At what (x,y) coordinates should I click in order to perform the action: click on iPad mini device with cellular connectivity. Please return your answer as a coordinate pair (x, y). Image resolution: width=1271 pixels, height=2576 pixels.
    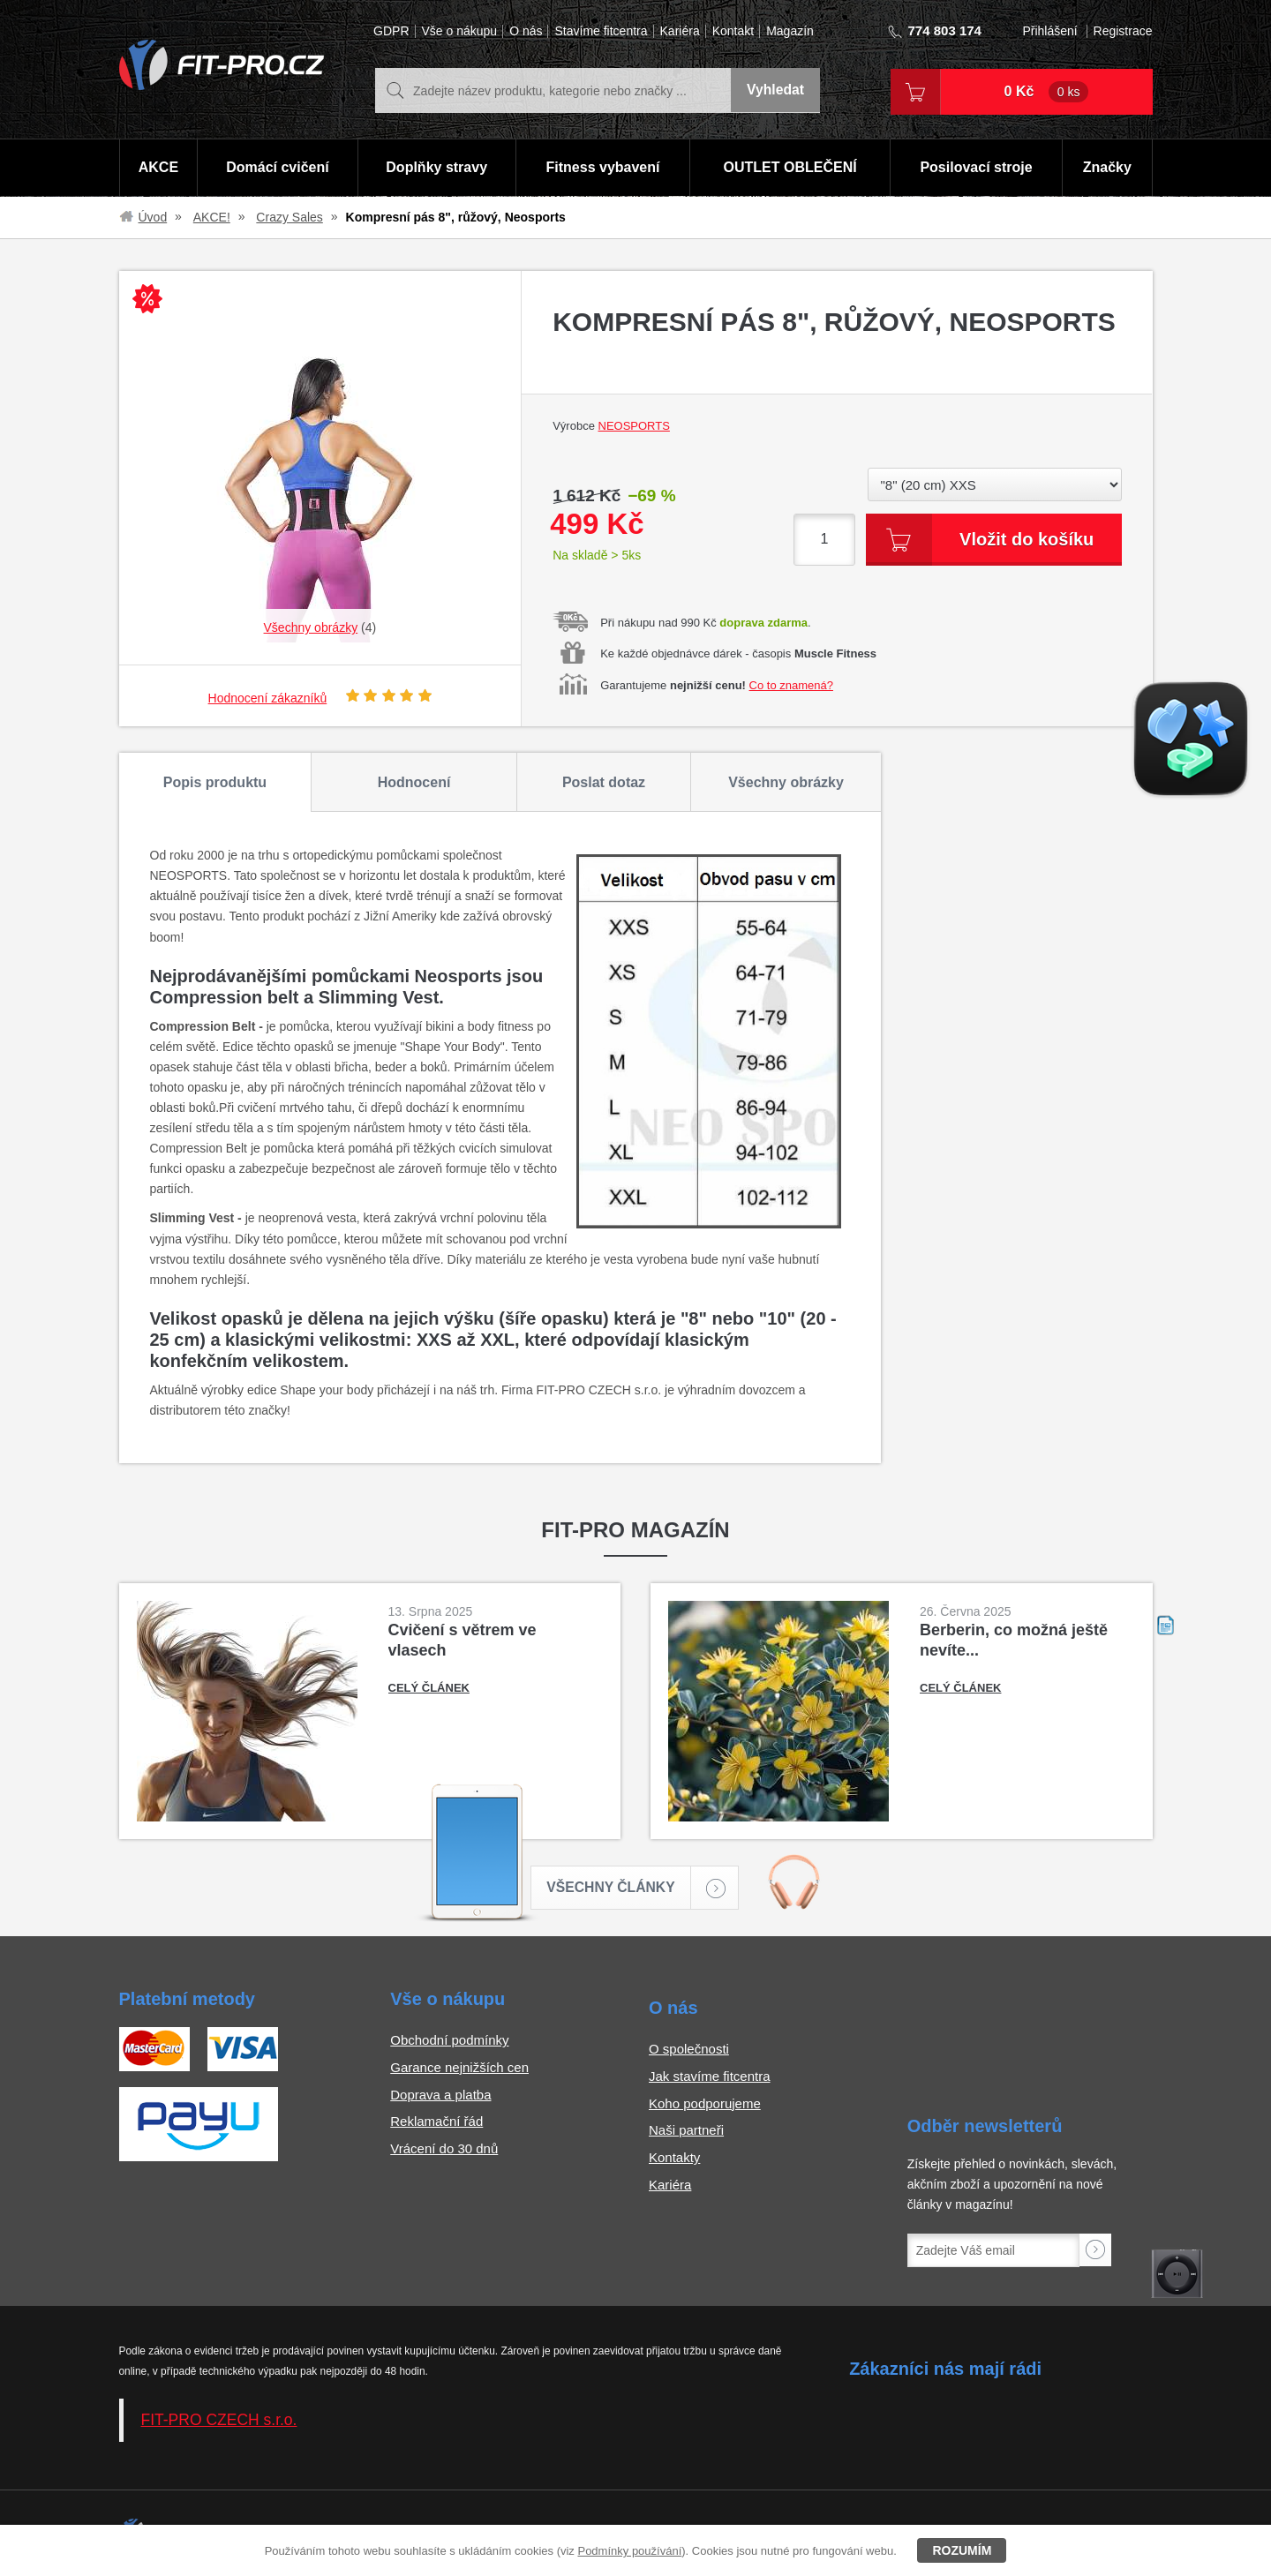
    Looking at the image, I should click on (477, 1839).